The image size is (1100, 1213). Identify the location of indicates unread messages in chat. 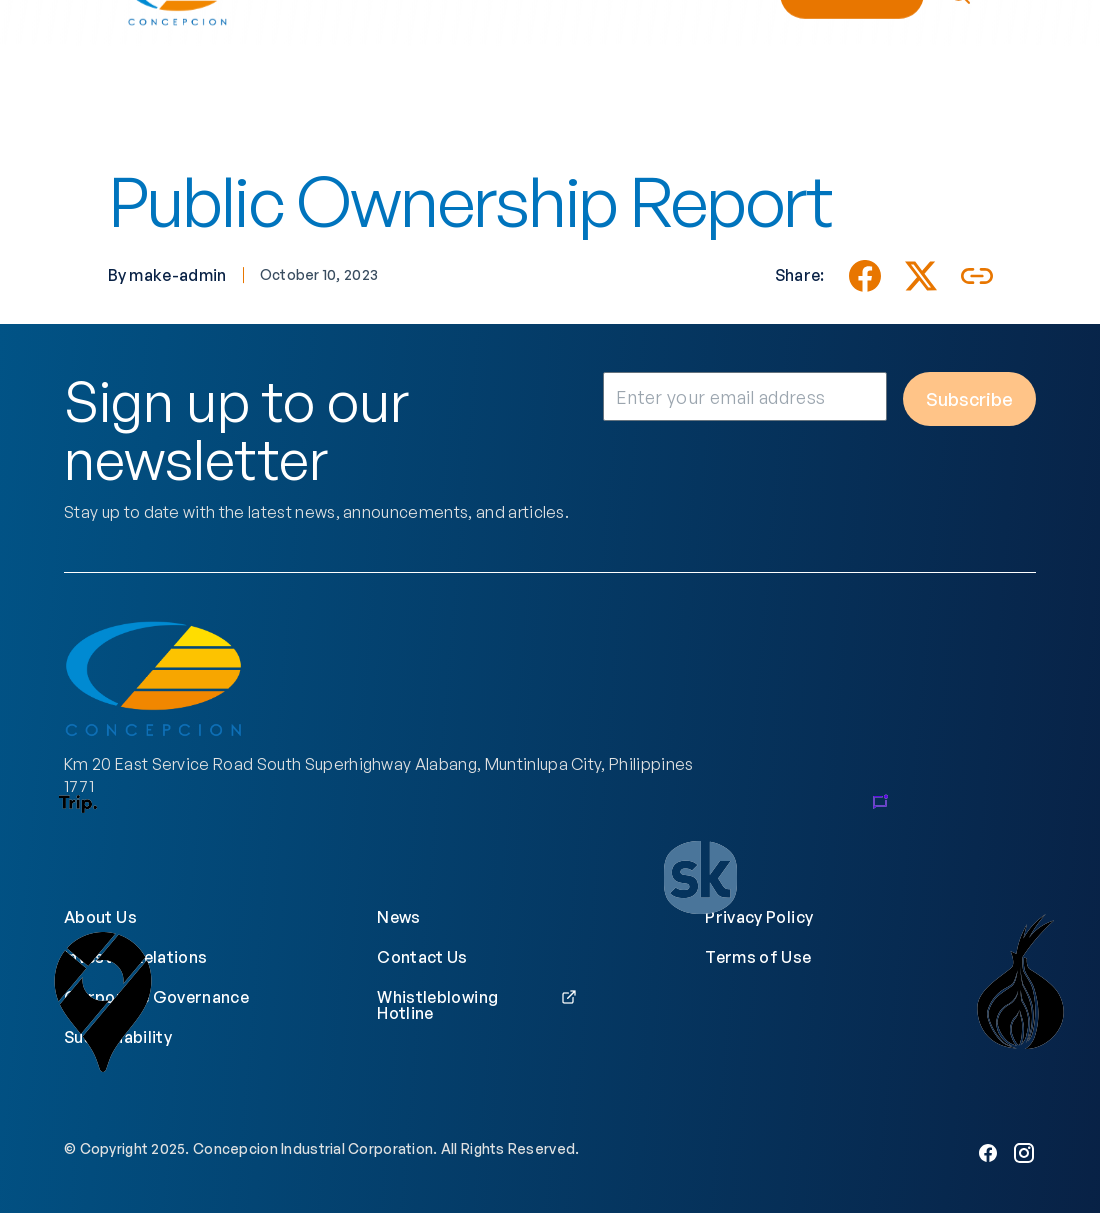
(880, 802).